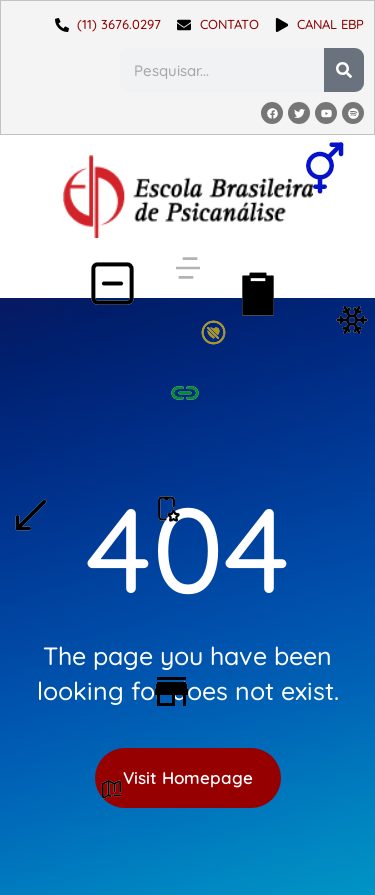 The image size is (375, 895). I want to click on copy to clipboard, so click(258, 294).